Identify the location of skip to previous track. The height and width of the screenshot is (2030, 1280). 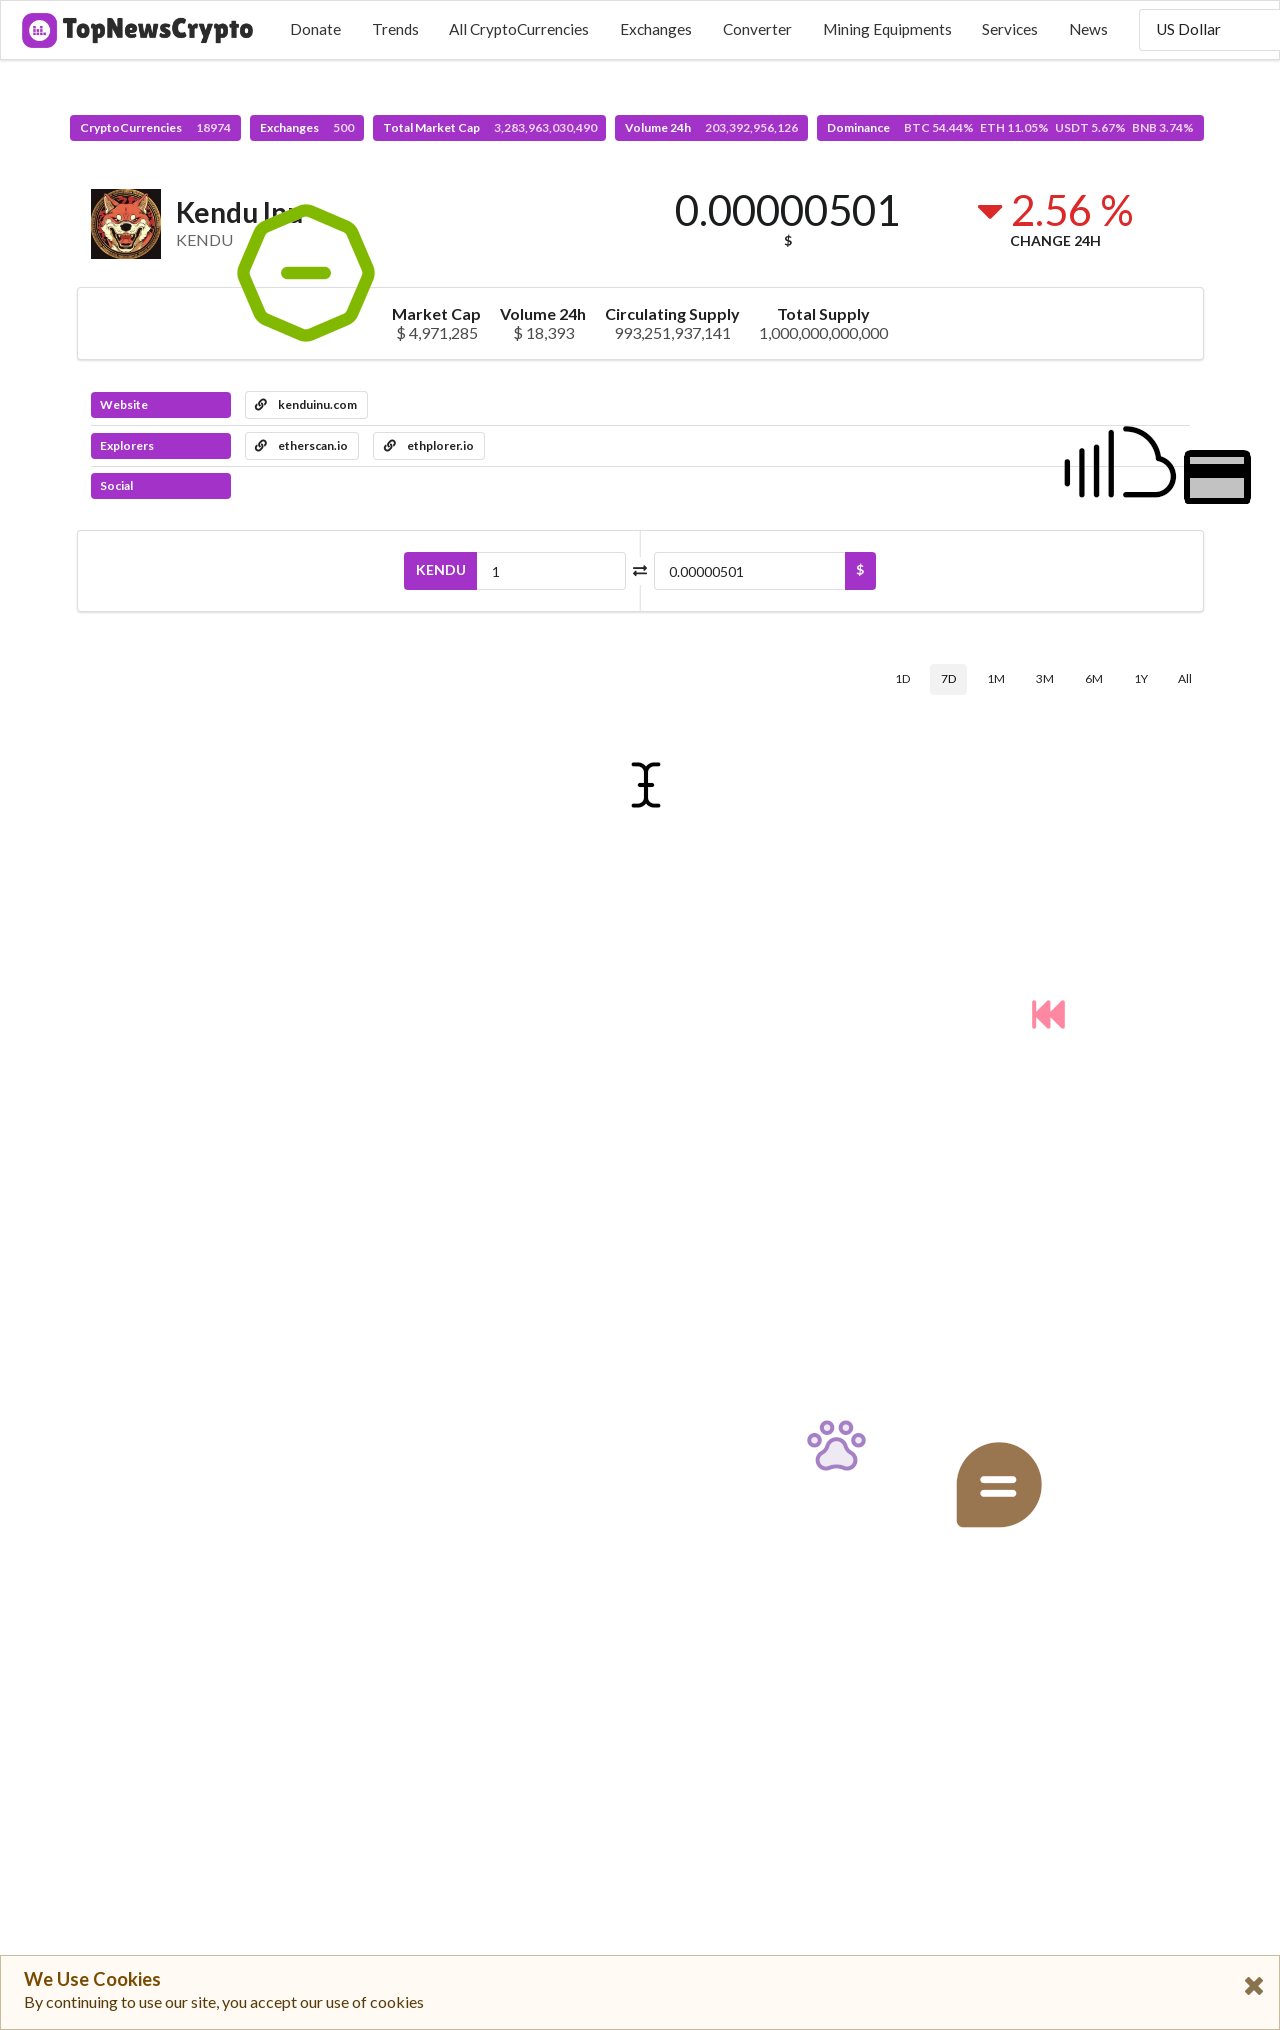
(1048, 1014).